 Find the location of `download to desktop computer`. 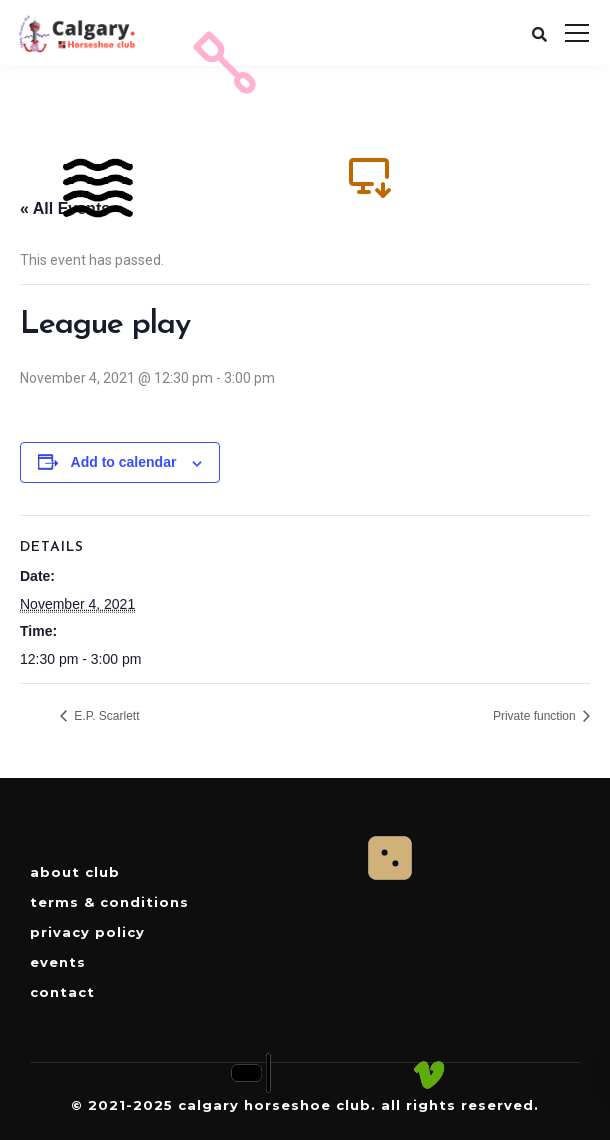

download to desktop computer is located at coordinates (369, 176).